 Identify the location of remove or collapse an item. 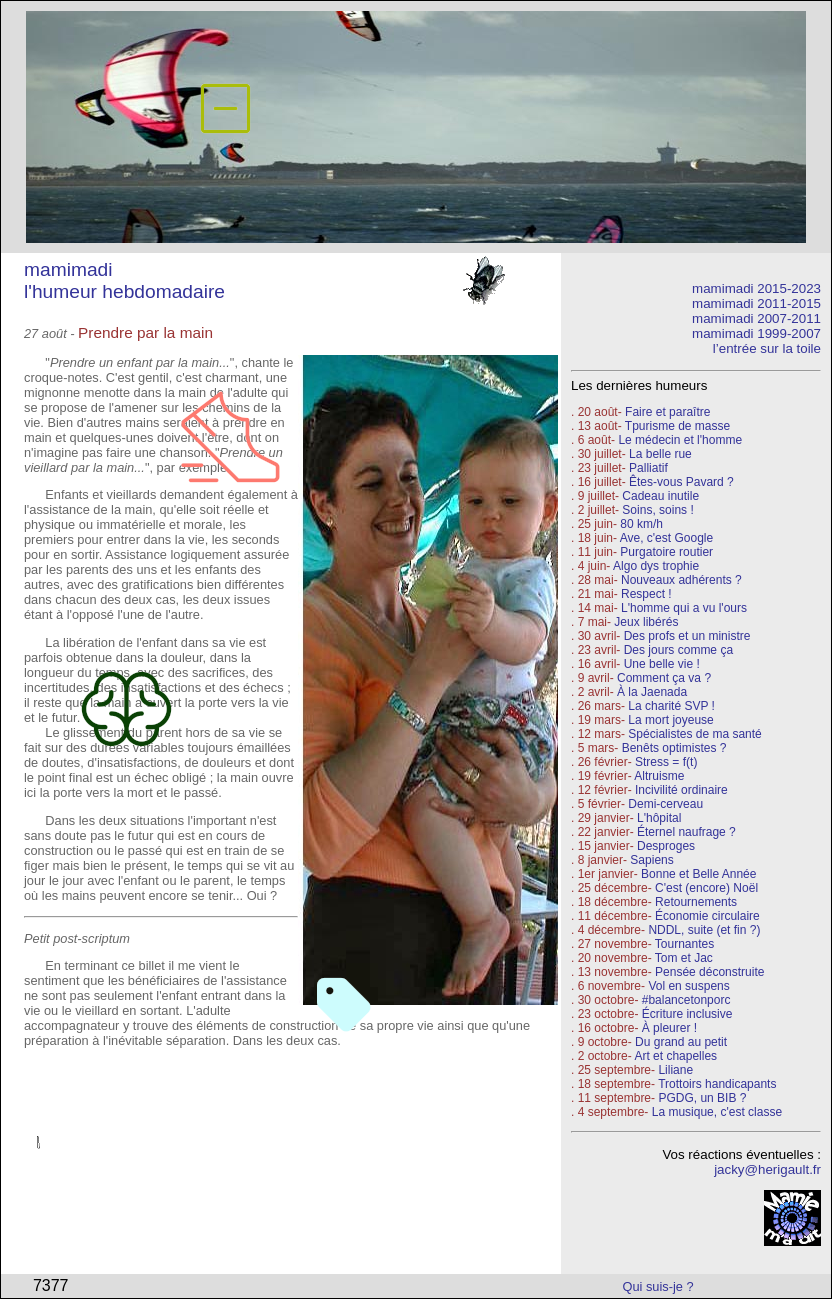
(225, 108).